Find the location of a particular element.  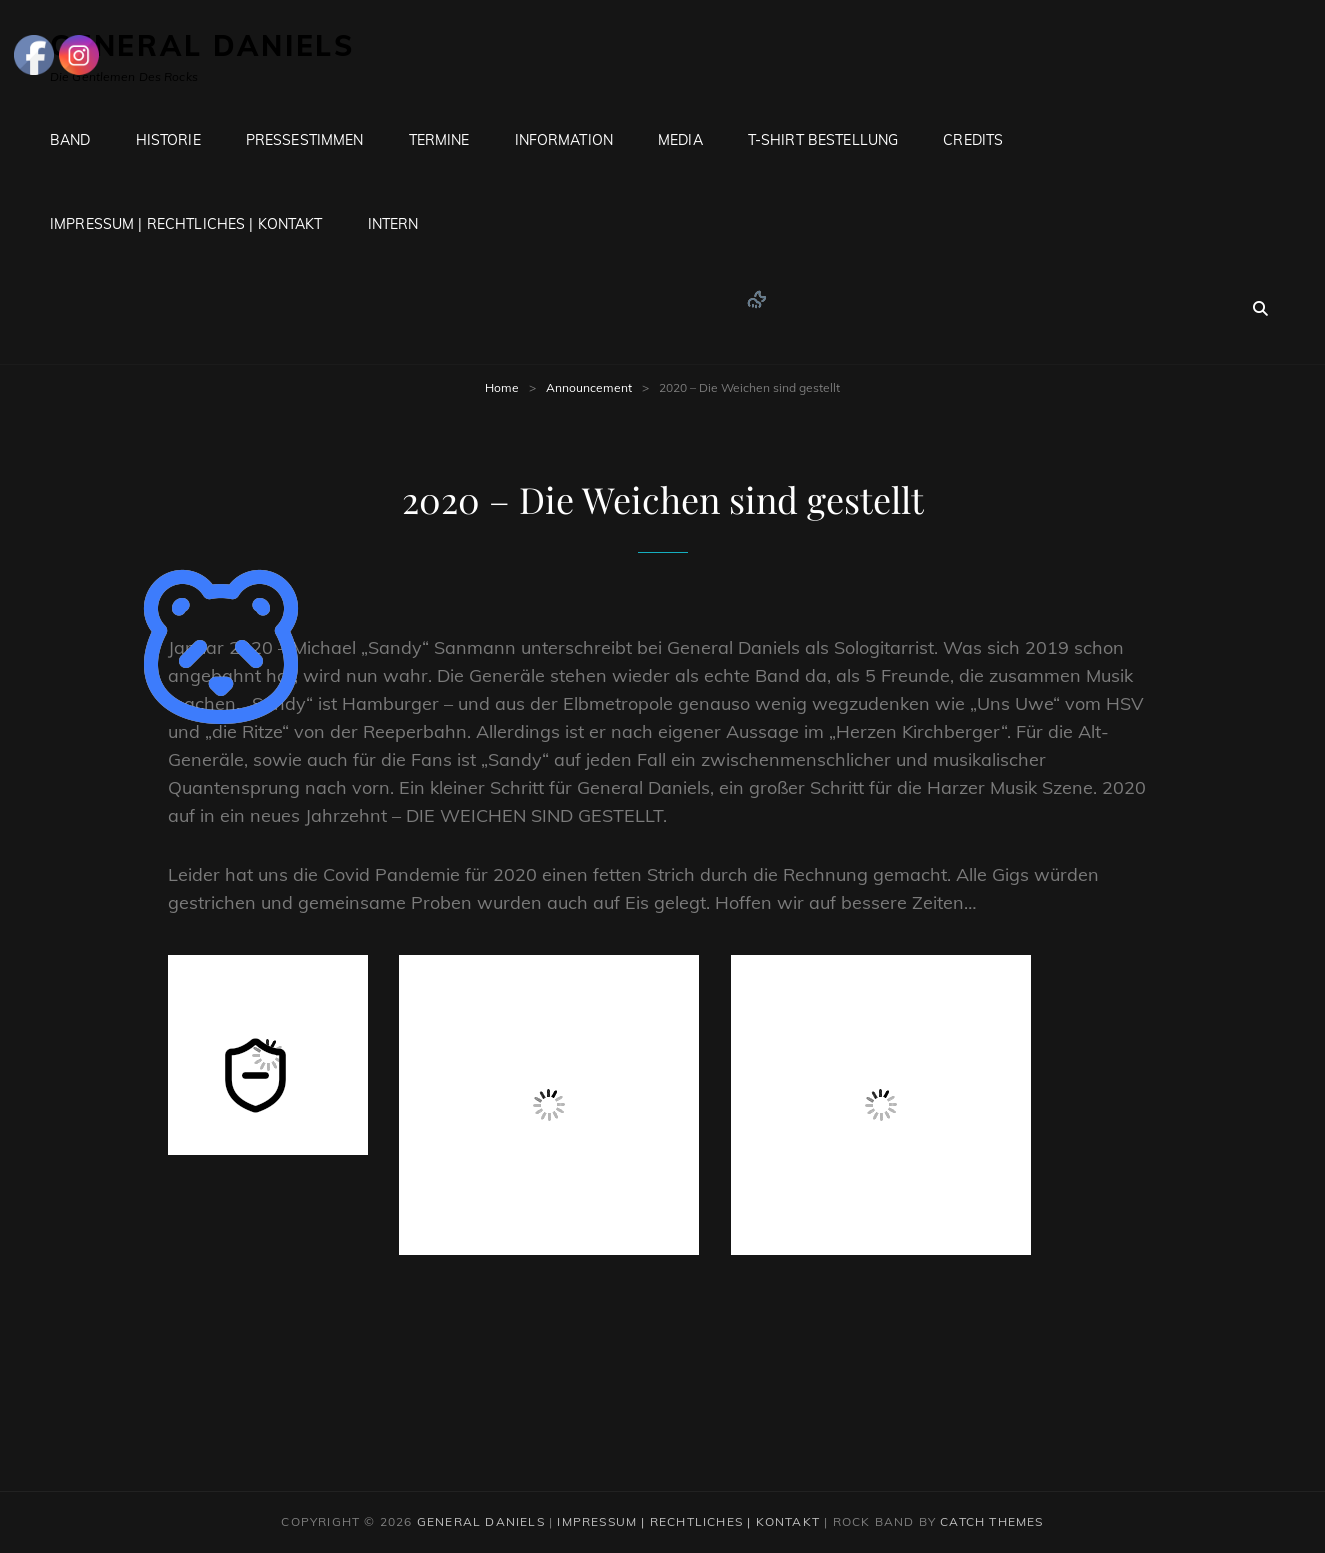

access panda or animal-themed content is located at coordinates (221, 647).